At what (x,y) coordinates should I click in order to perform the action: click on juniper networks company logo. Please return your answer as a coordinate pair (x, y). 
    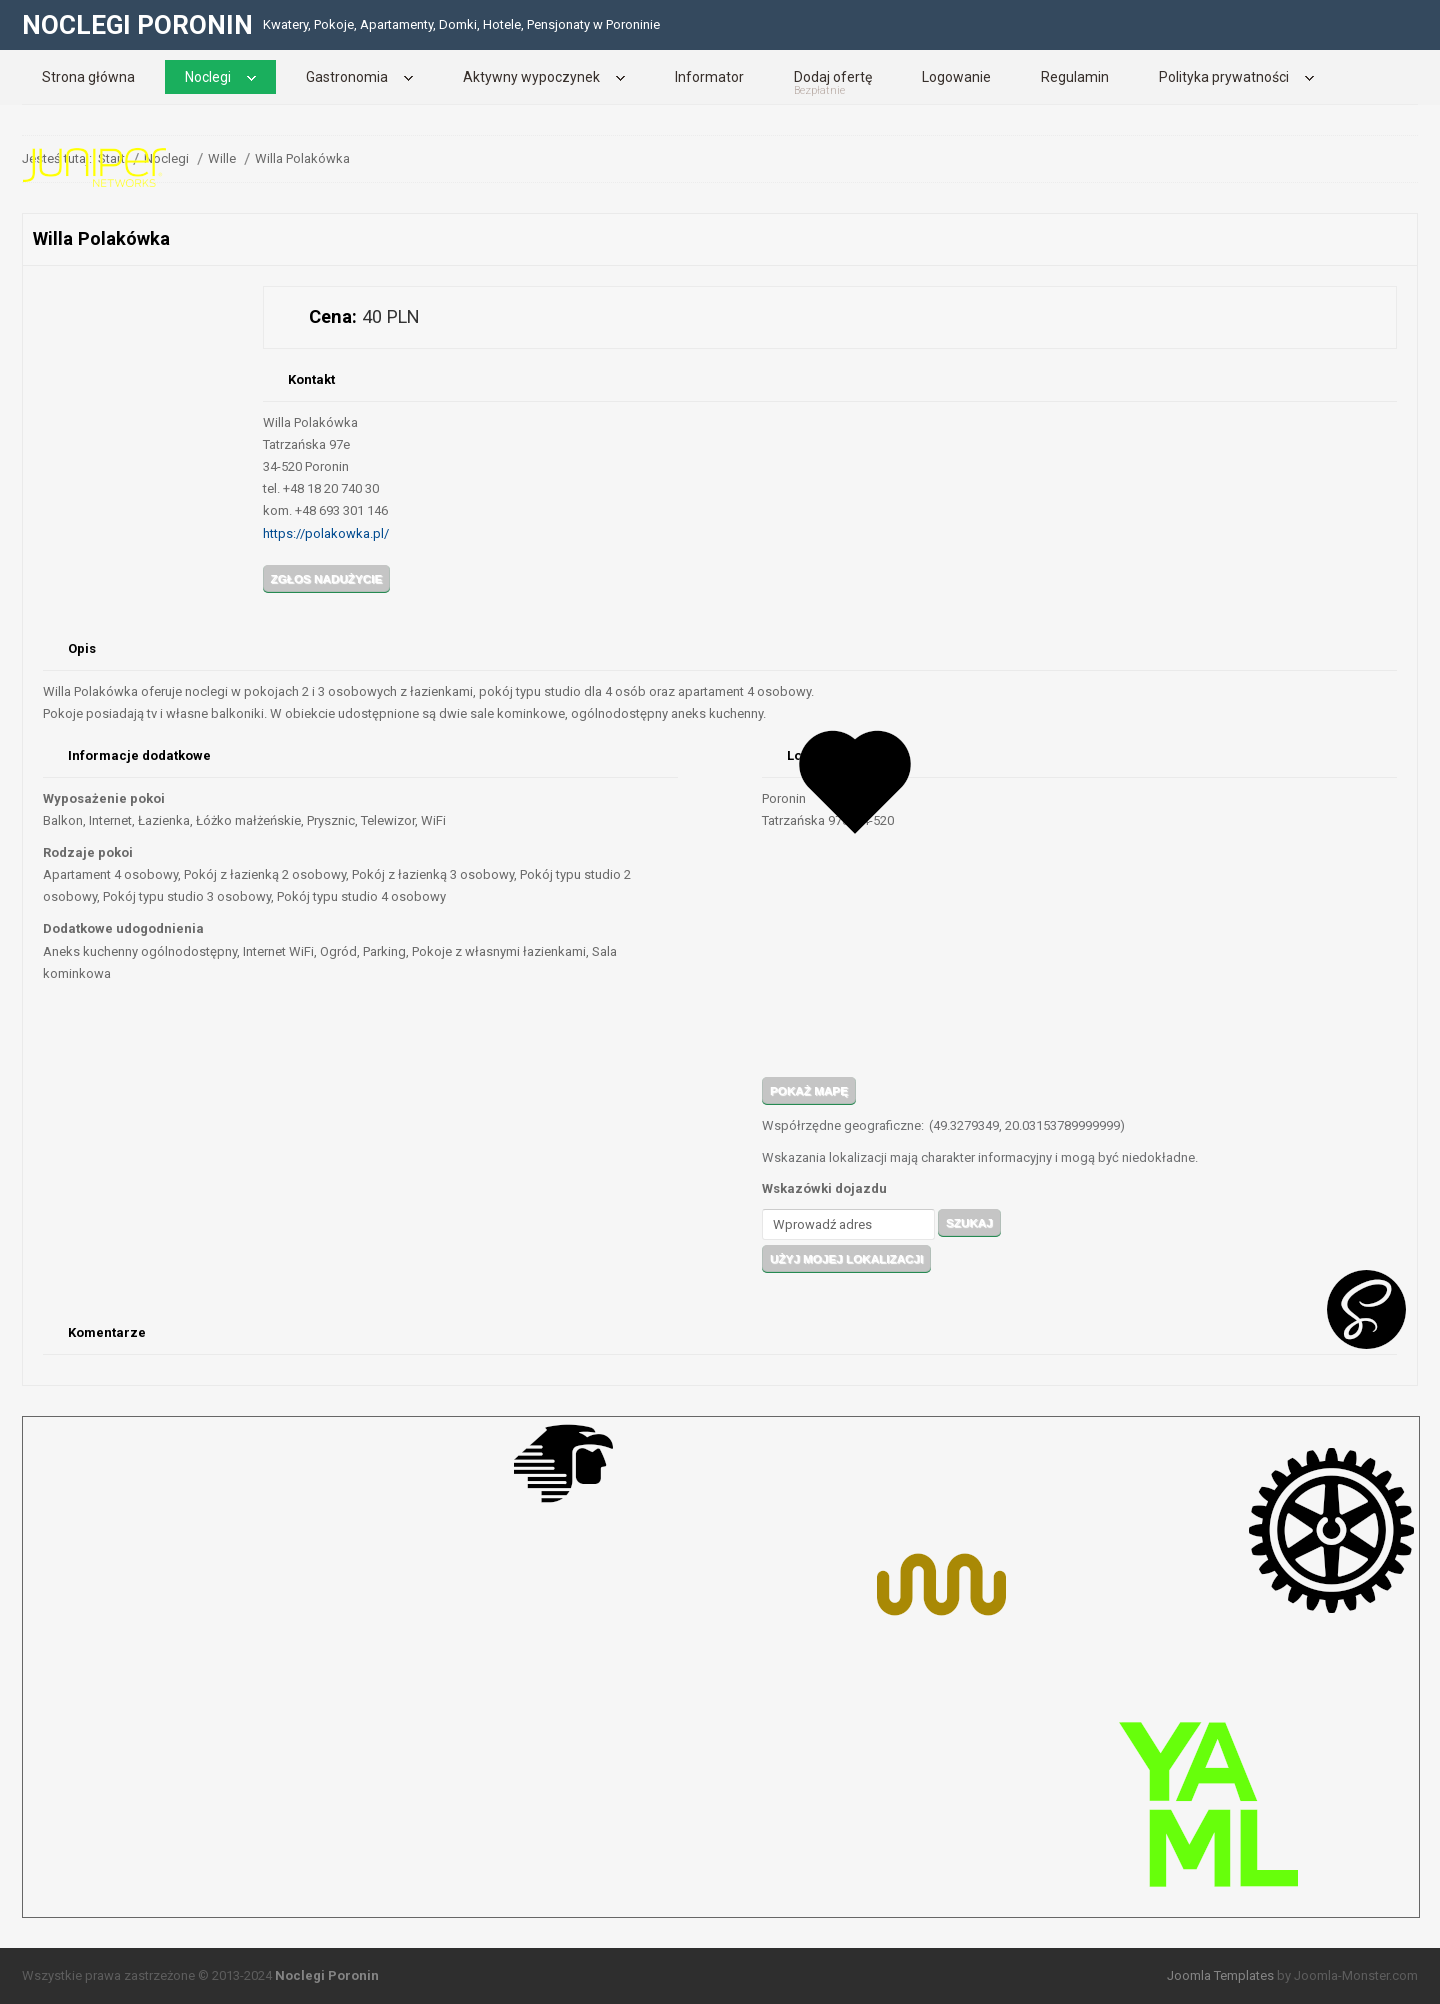
    Looking at the image, I should click on (94, 167).